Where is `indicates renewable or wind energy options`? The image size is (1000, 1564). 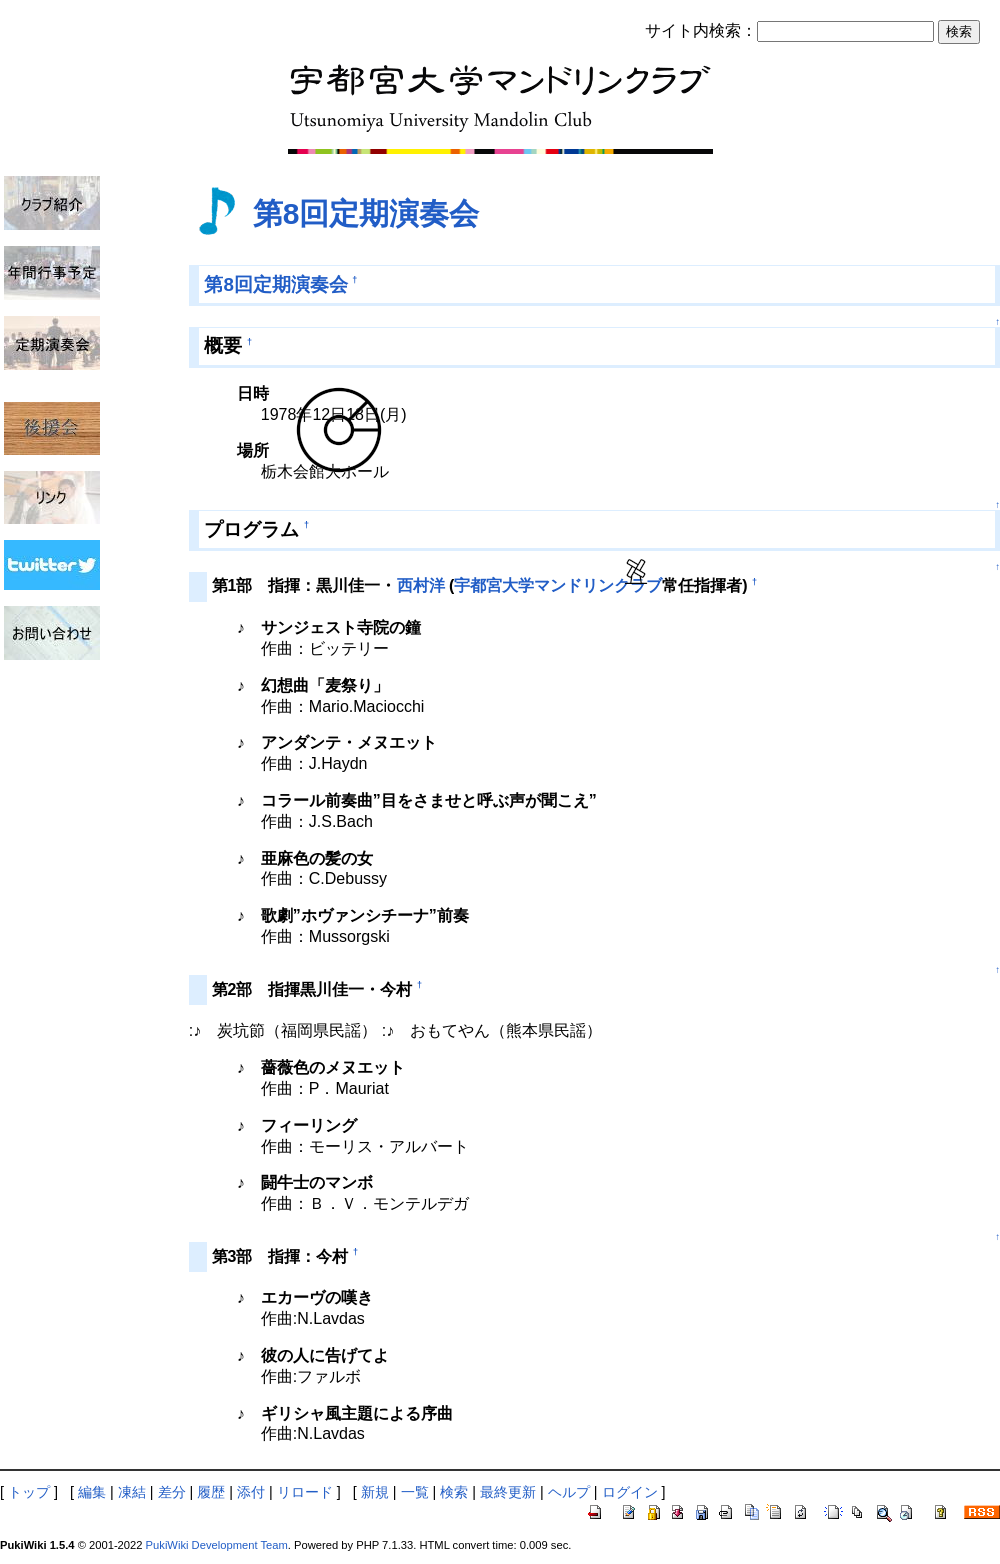 indicates renewable or wind energy options is located at coordinates (636, 572).